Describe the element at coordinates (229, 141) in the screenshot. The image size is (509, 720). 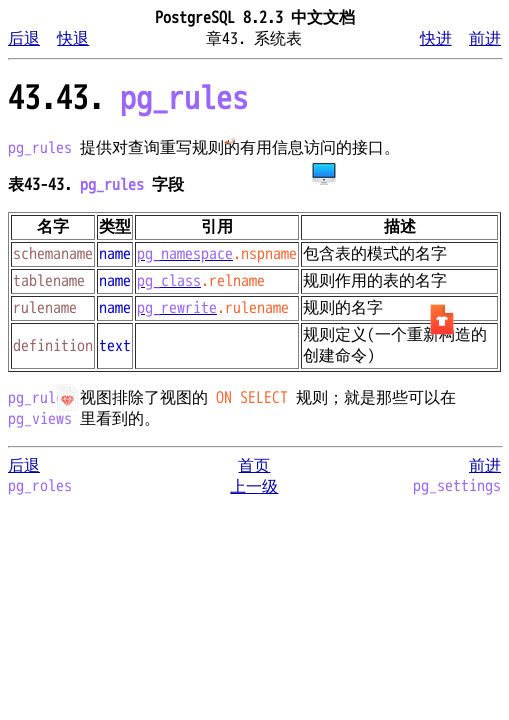
I see `reply to all recipients of an email` at that location.